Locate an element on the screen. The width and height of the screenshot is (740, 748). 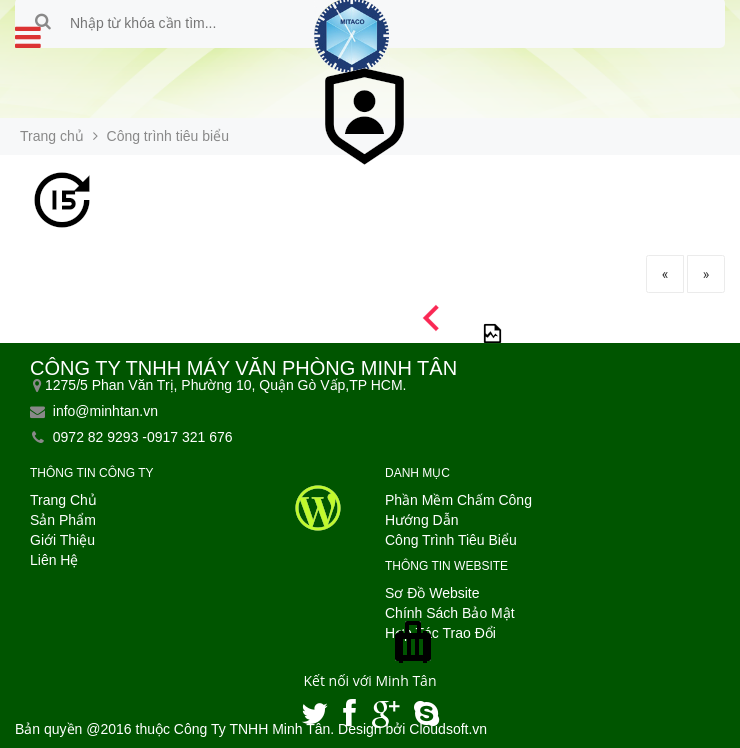
access travel or trip planning features is located at coordinates (413, 643).